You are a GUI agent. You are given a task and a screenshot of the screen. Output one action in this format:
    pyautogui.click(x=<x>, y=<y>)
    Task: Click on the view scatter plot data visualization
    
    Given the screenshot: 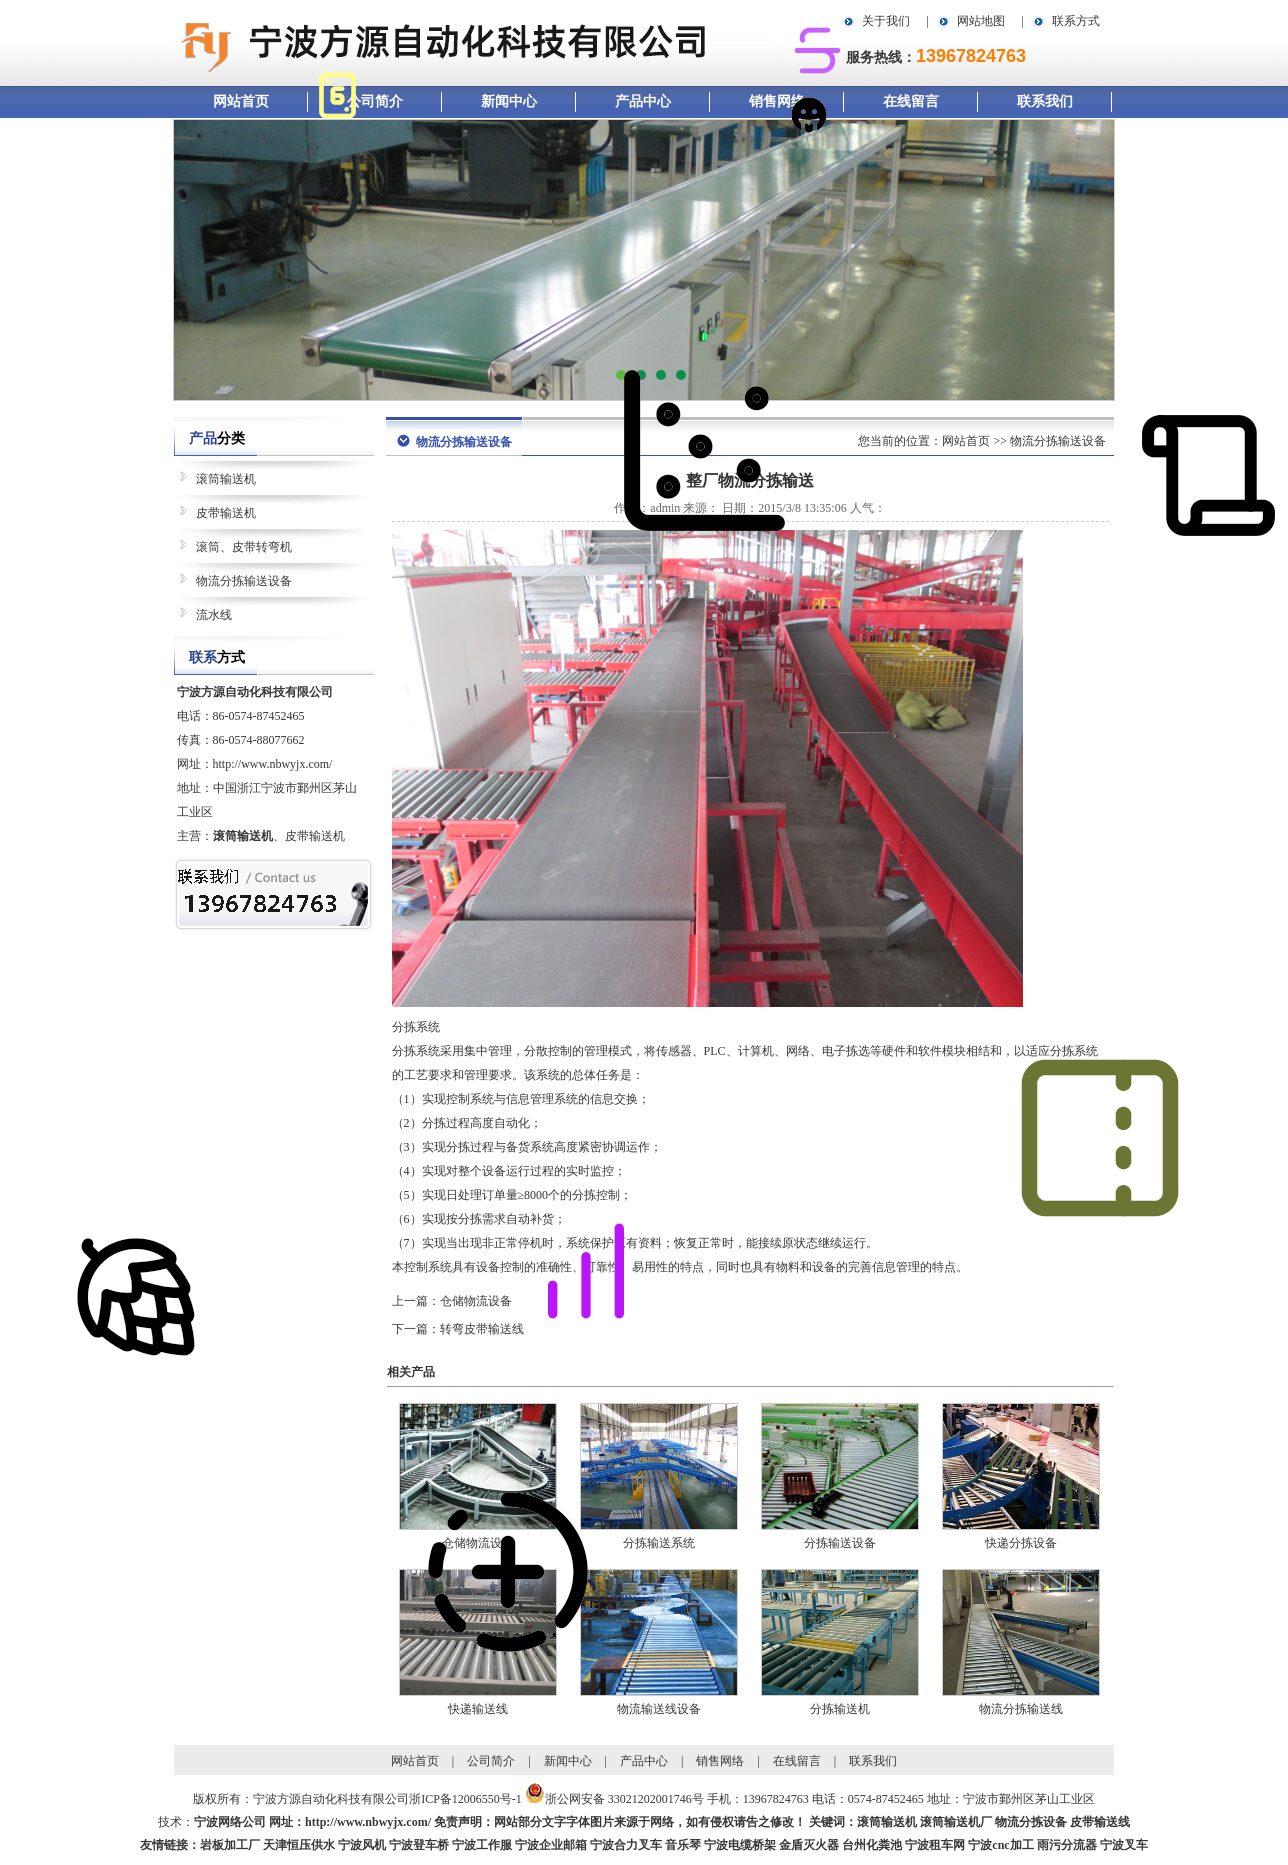 What is the action you would take?
    pyautogui.click(x=704, y=450)
    